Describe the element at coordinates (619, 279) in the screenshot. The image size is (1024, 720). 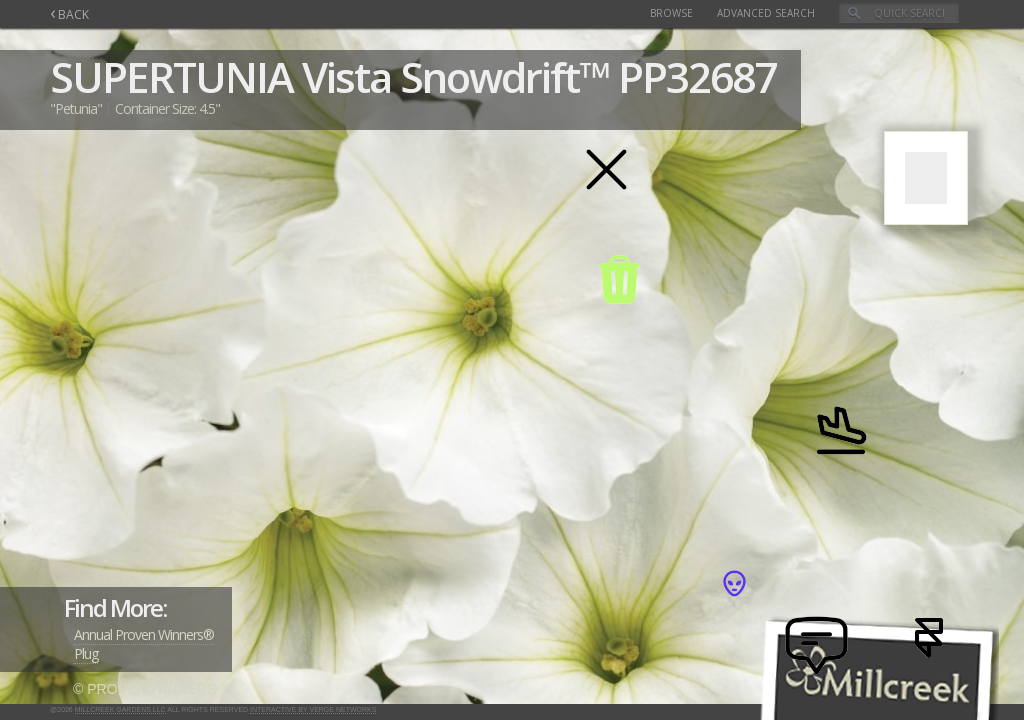
I see `delete selected item` at that location.